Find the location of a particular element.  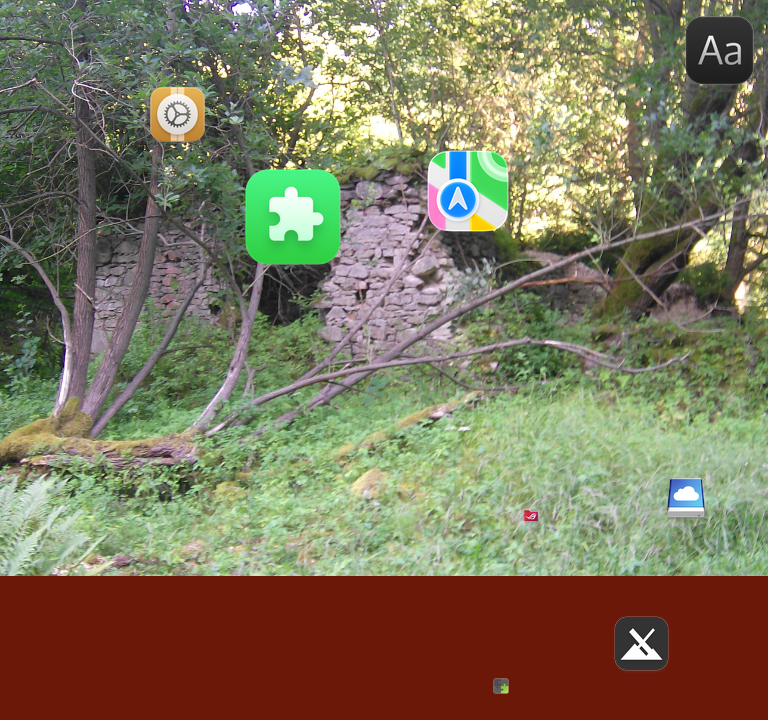

open font book application is located at coordinates (719, 51).